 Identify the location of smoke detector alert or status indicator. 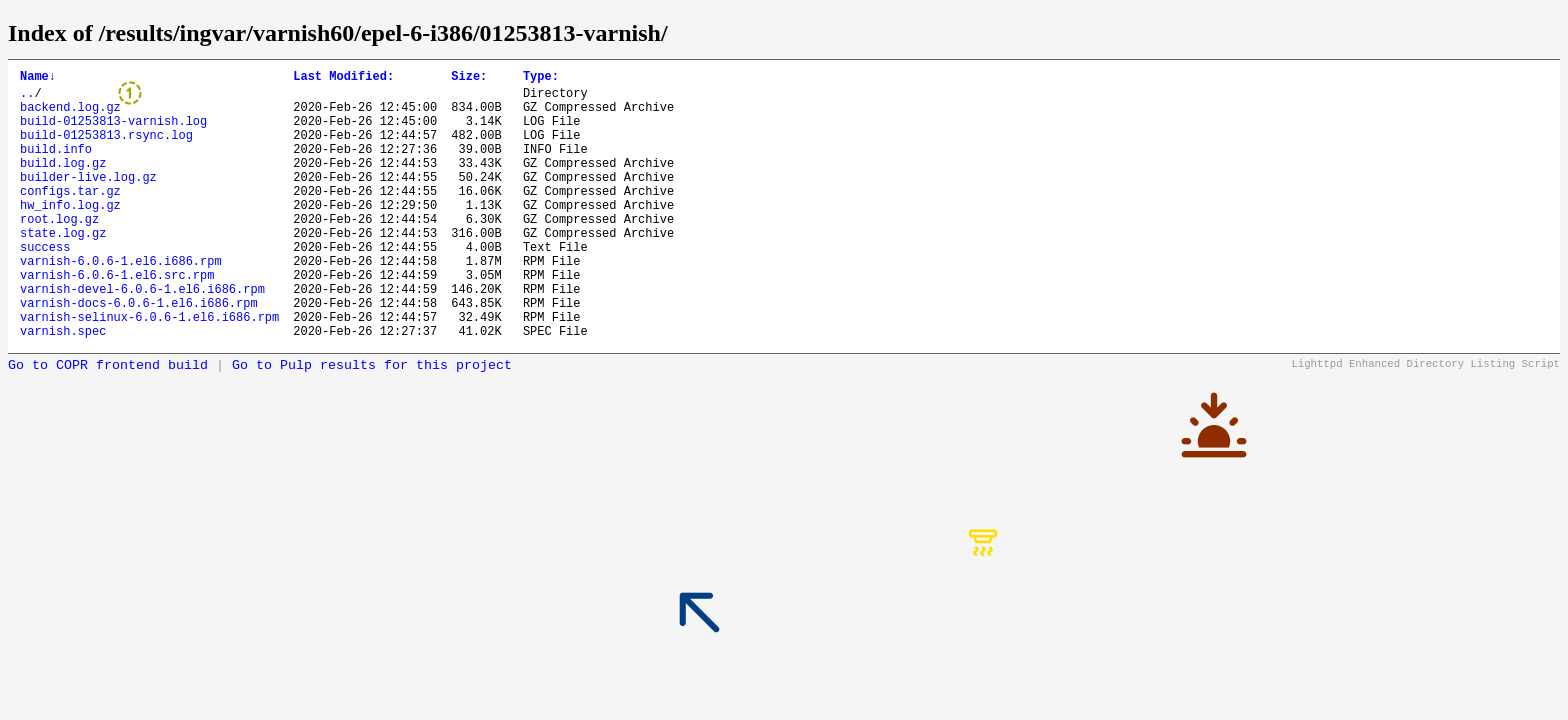
(983, 542).